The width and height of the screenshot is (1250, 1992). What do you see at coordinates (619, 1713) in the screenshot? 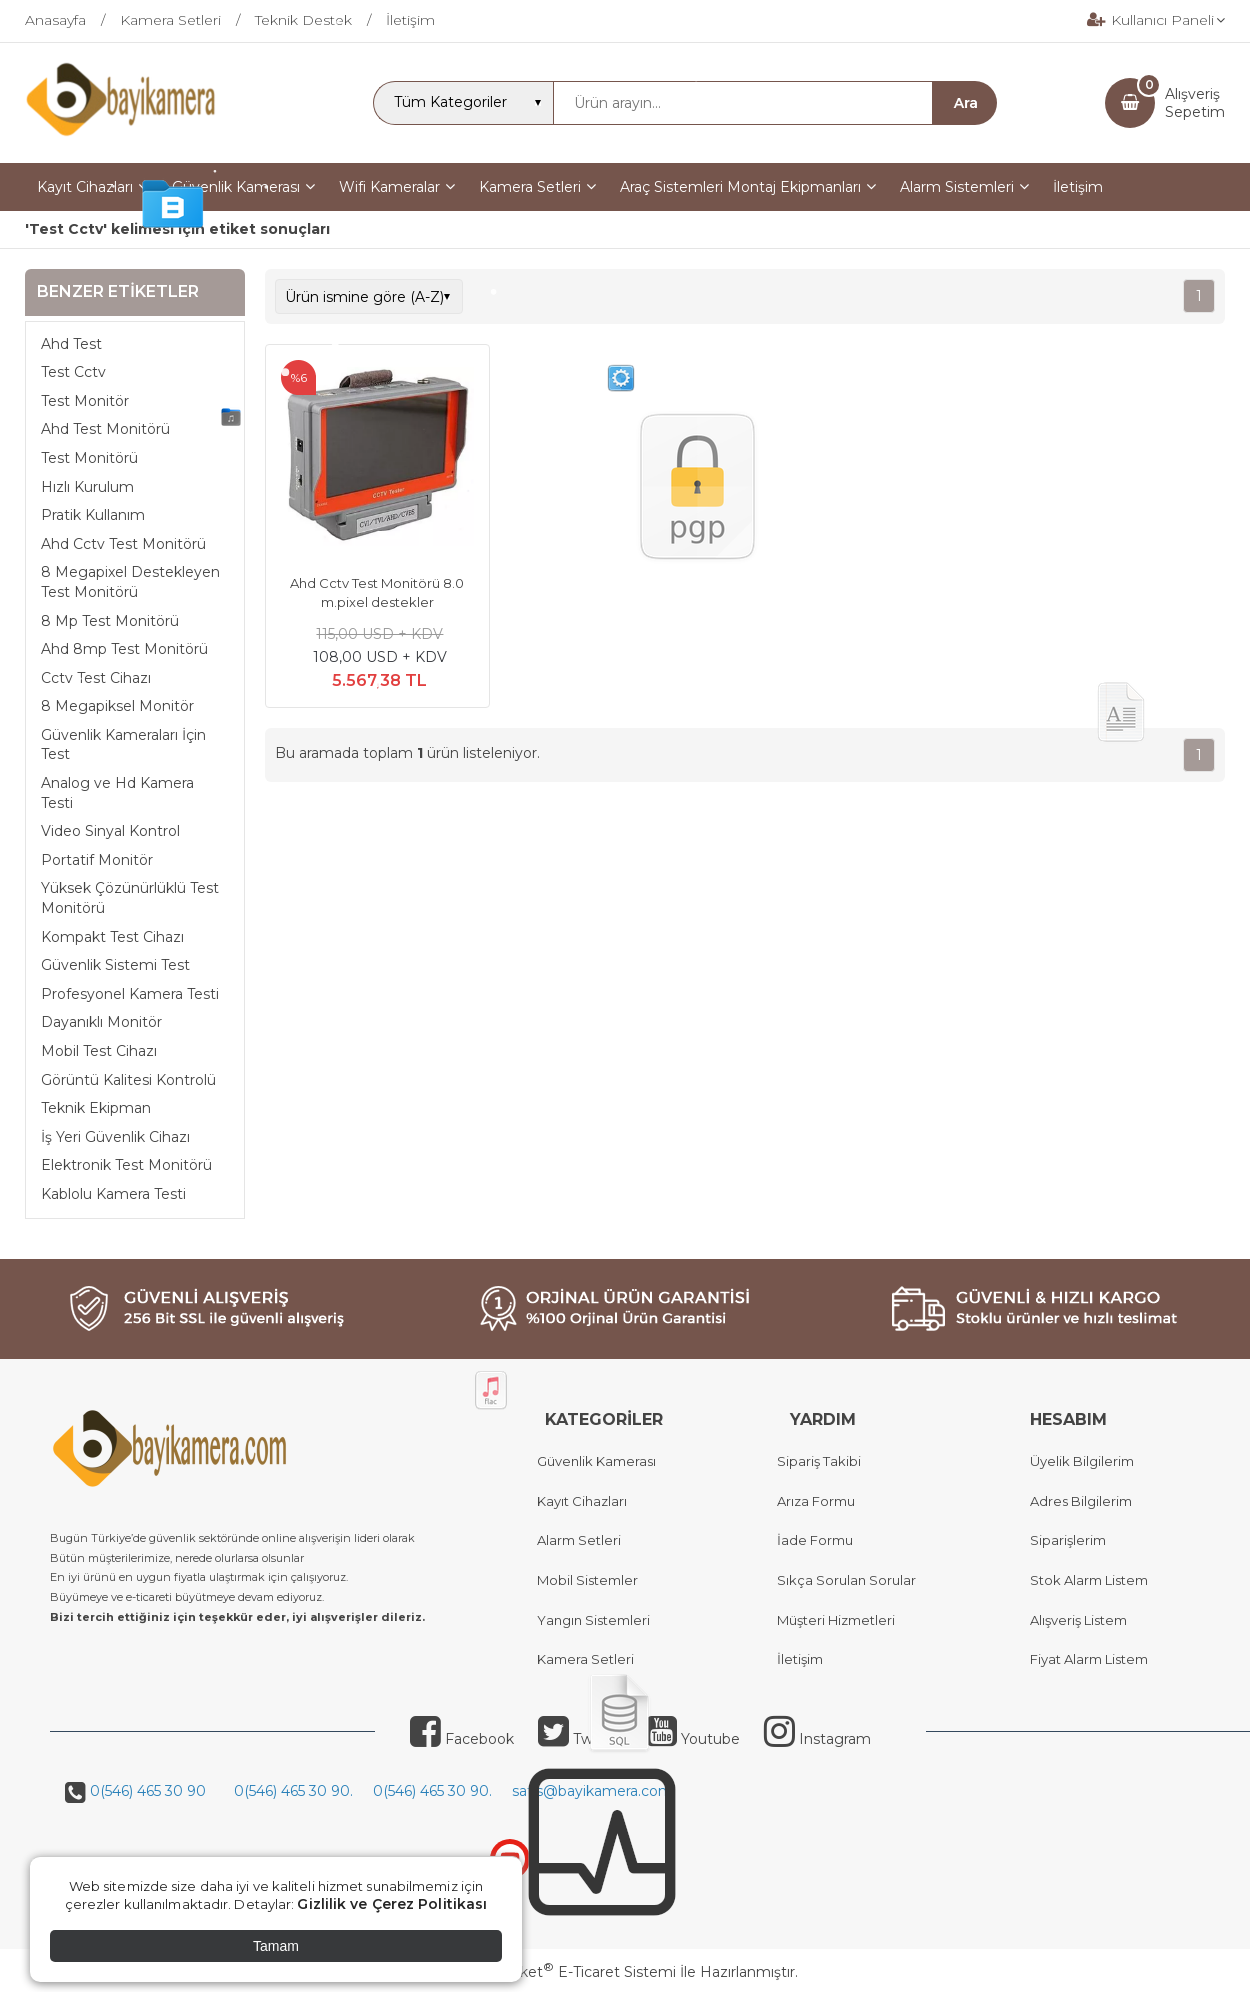
I see `an SQL database file` at bounding box center [619, 1713].